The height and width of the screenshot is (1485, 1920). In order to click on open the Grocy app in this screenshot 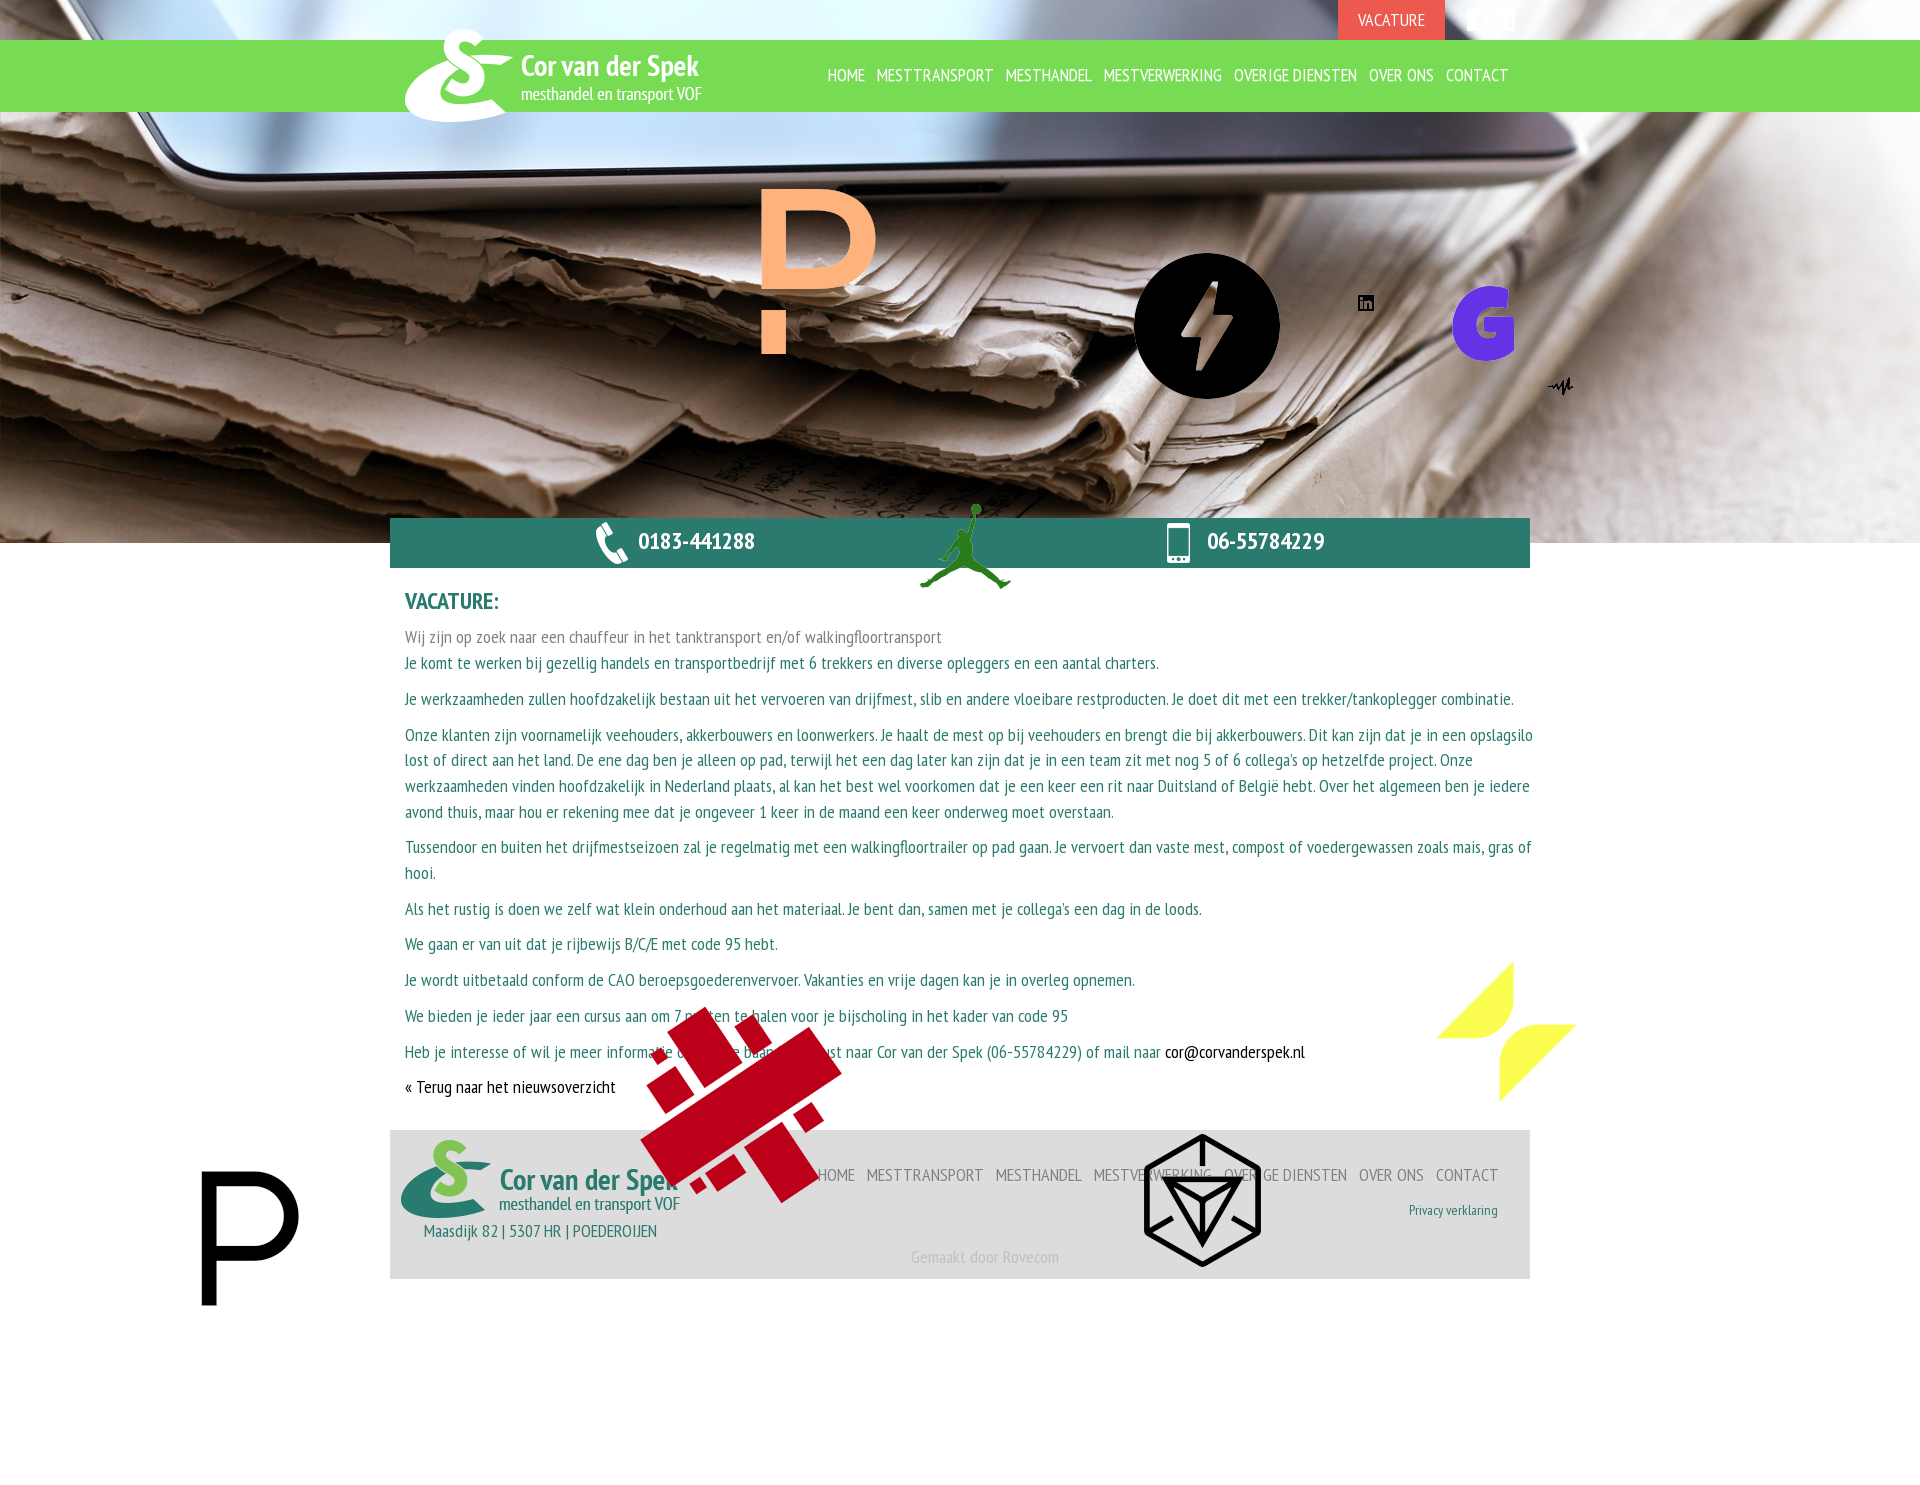, I will do `click(1483, 323)`.